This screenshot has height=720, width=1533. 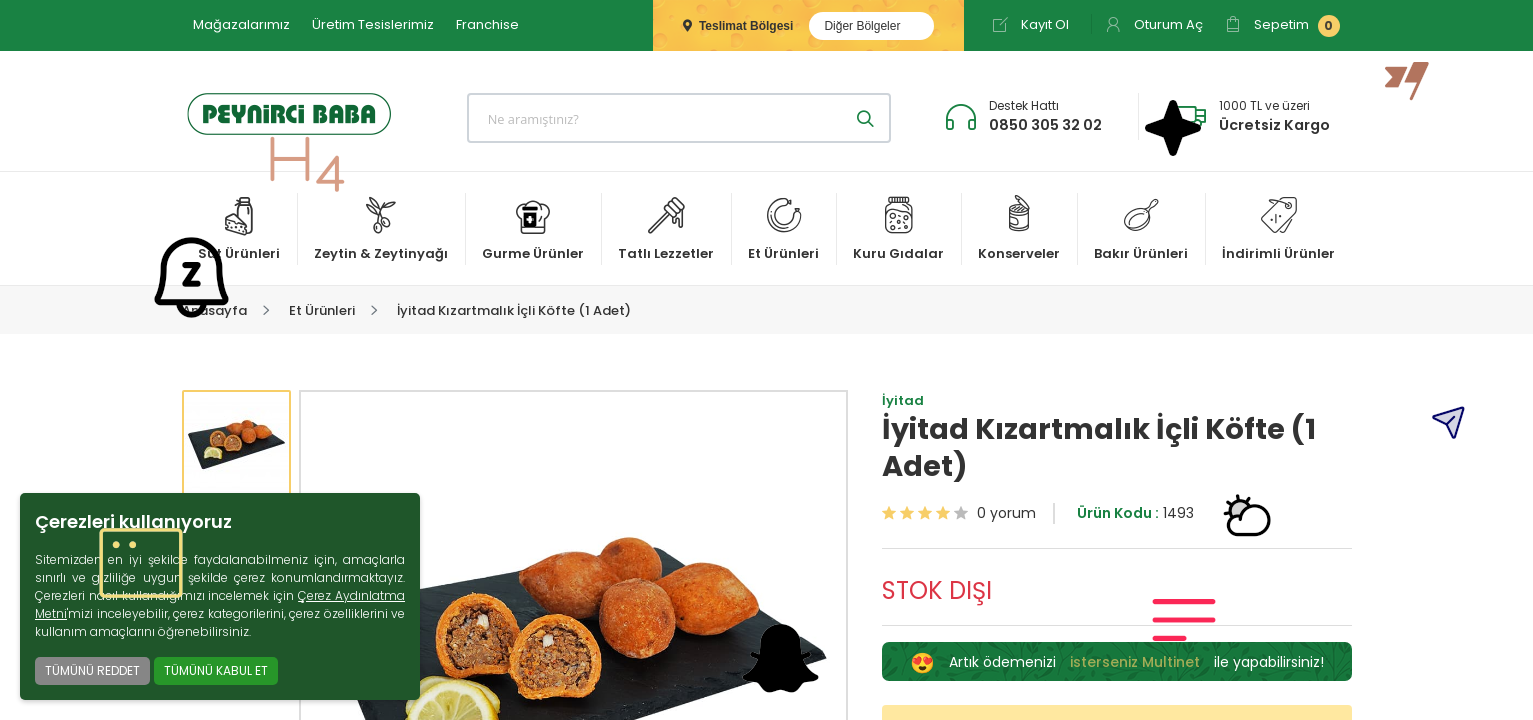 I want to click on indicates a special or featured item, so click(x=1173, y=128).